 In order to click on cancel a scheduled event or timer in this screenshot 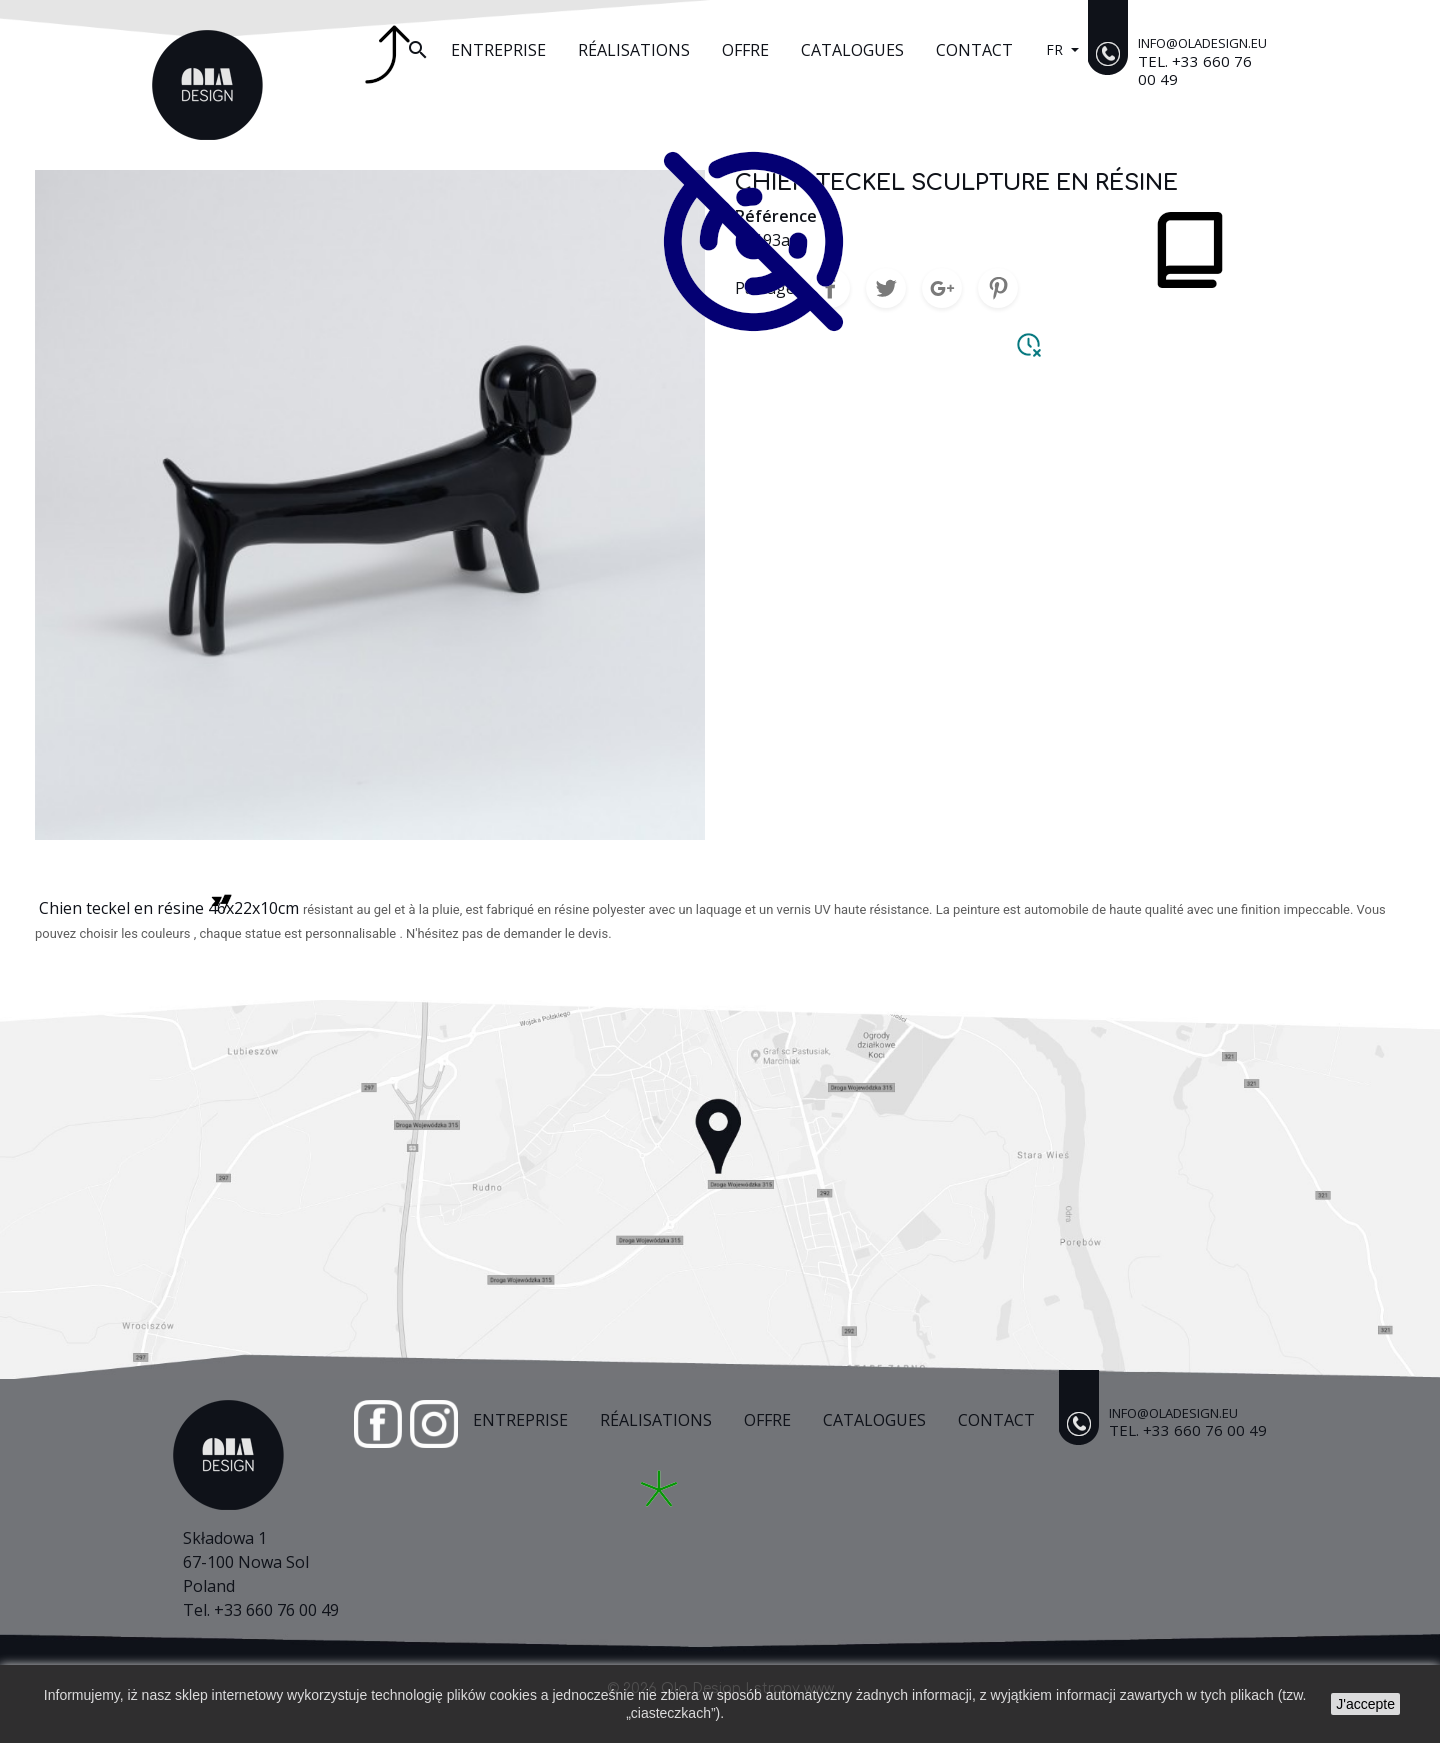, I will do `click(1028, 344)`.